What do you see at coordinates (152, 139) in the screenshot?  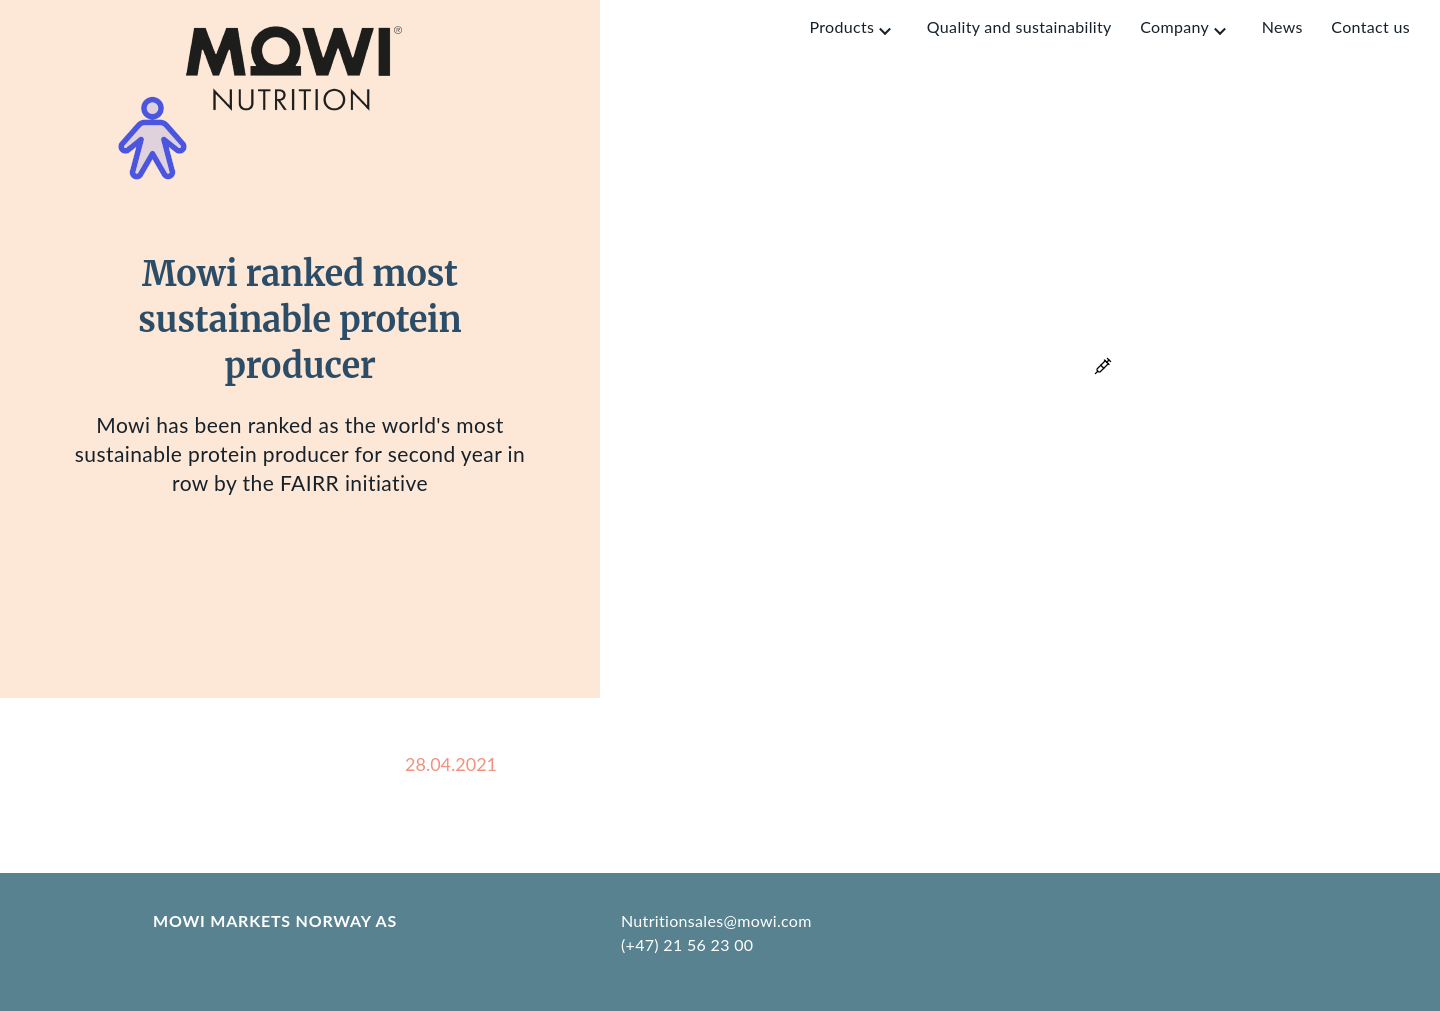 I see `access your profile or account` at bounding box center [152, 139].